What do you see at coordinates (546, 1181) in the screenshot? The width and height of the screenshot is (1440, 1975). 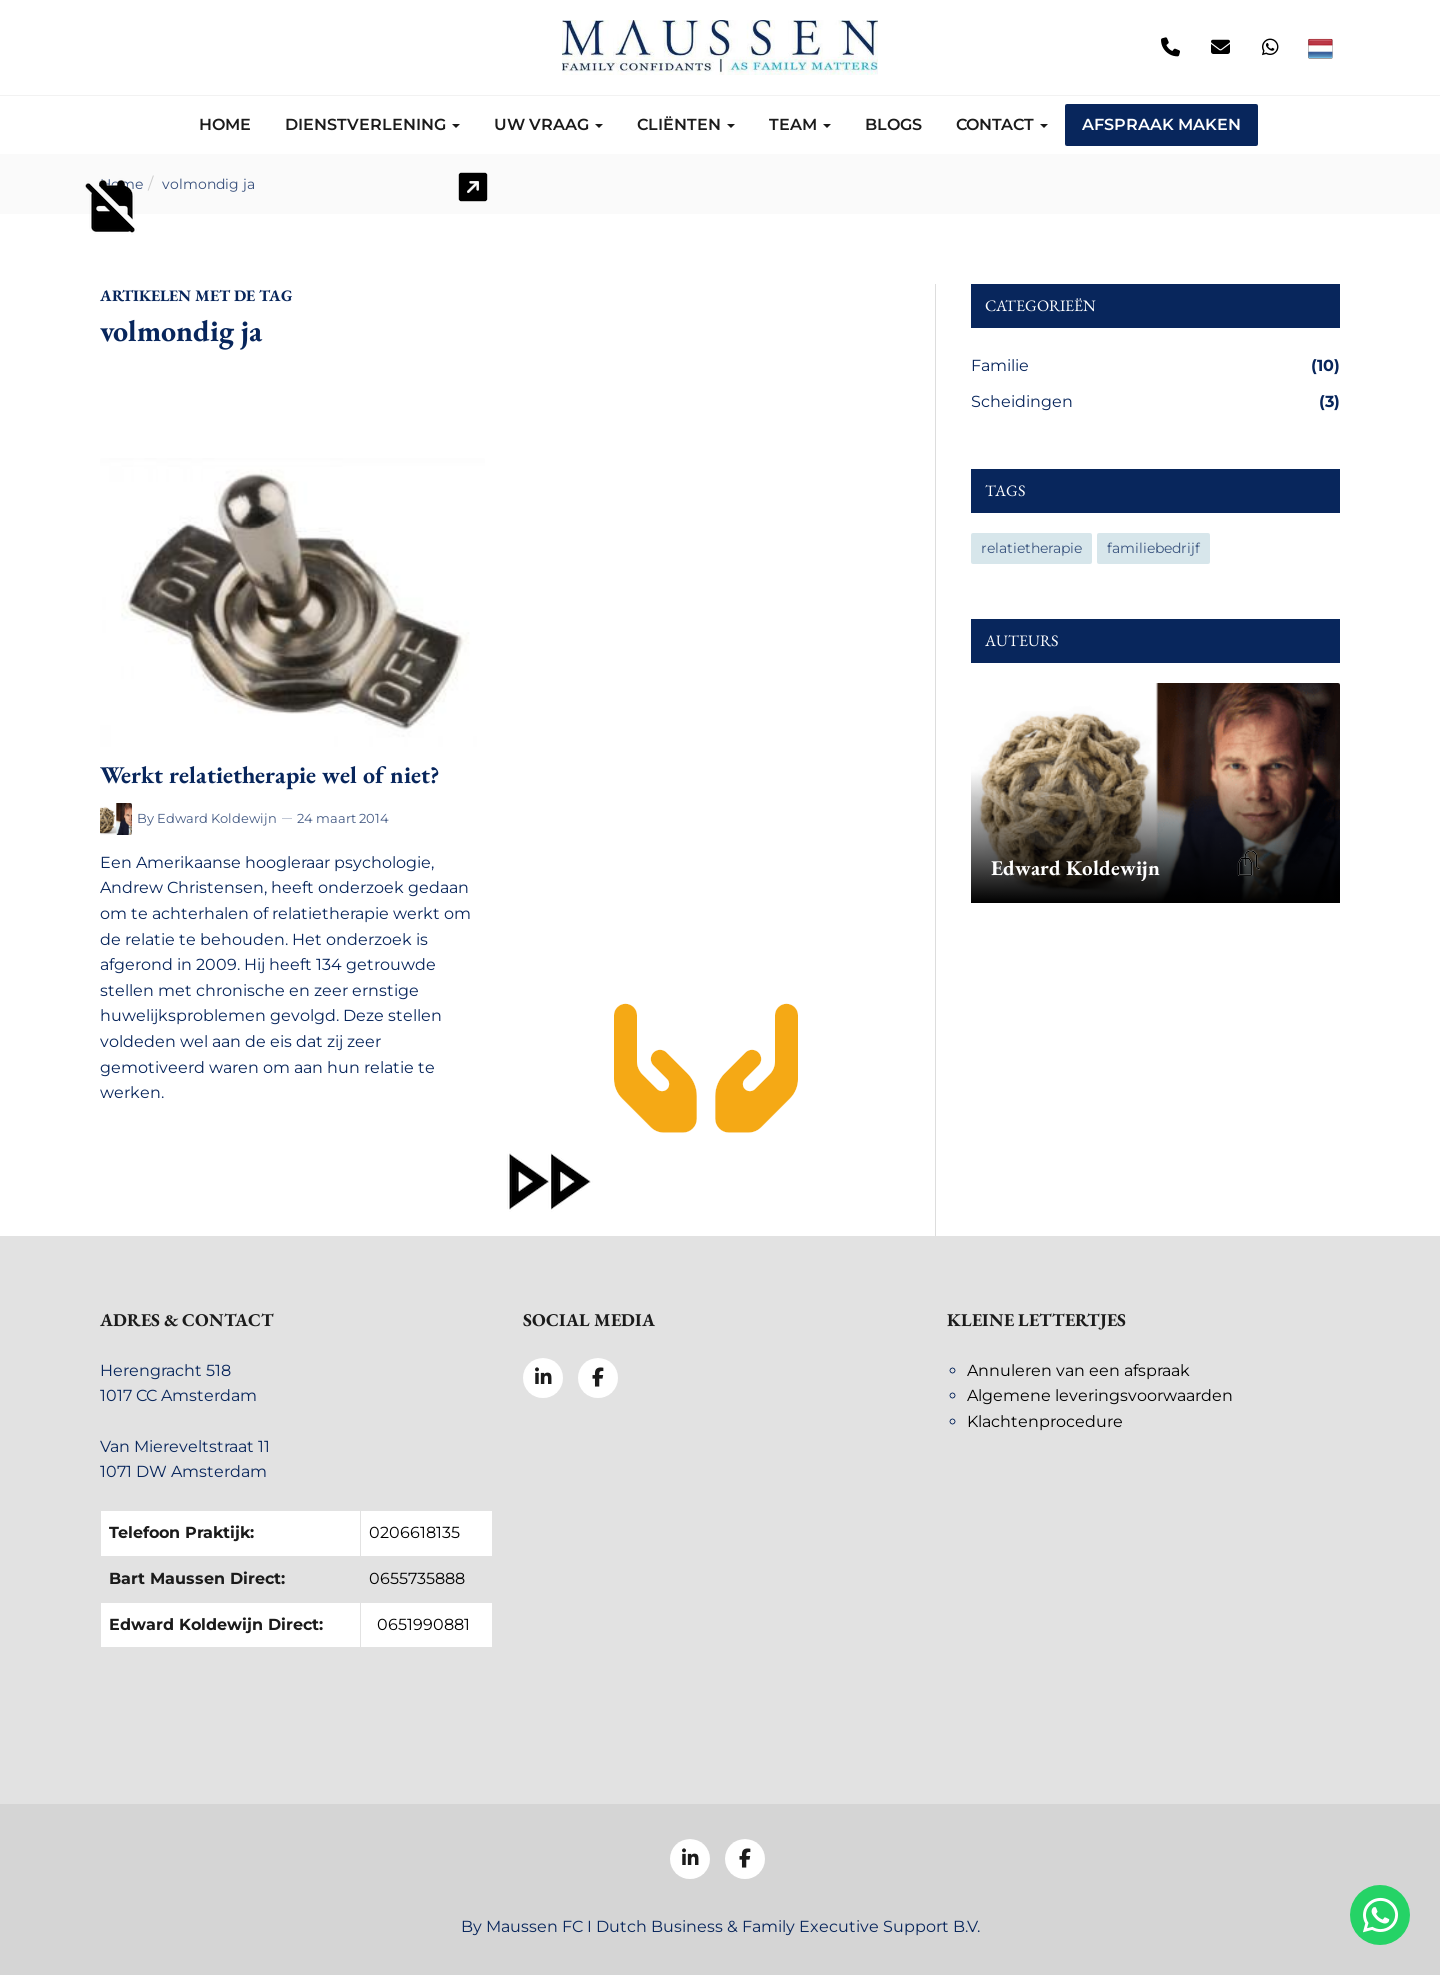 I see `skip forward in media playback` at bounding box center [546, 1181].